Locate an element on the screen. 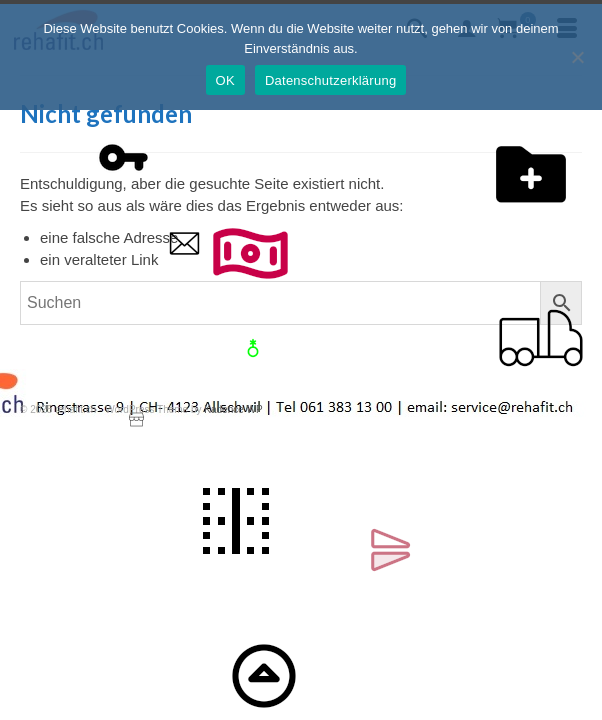  open your inbox is located at coordinates (184, 243).